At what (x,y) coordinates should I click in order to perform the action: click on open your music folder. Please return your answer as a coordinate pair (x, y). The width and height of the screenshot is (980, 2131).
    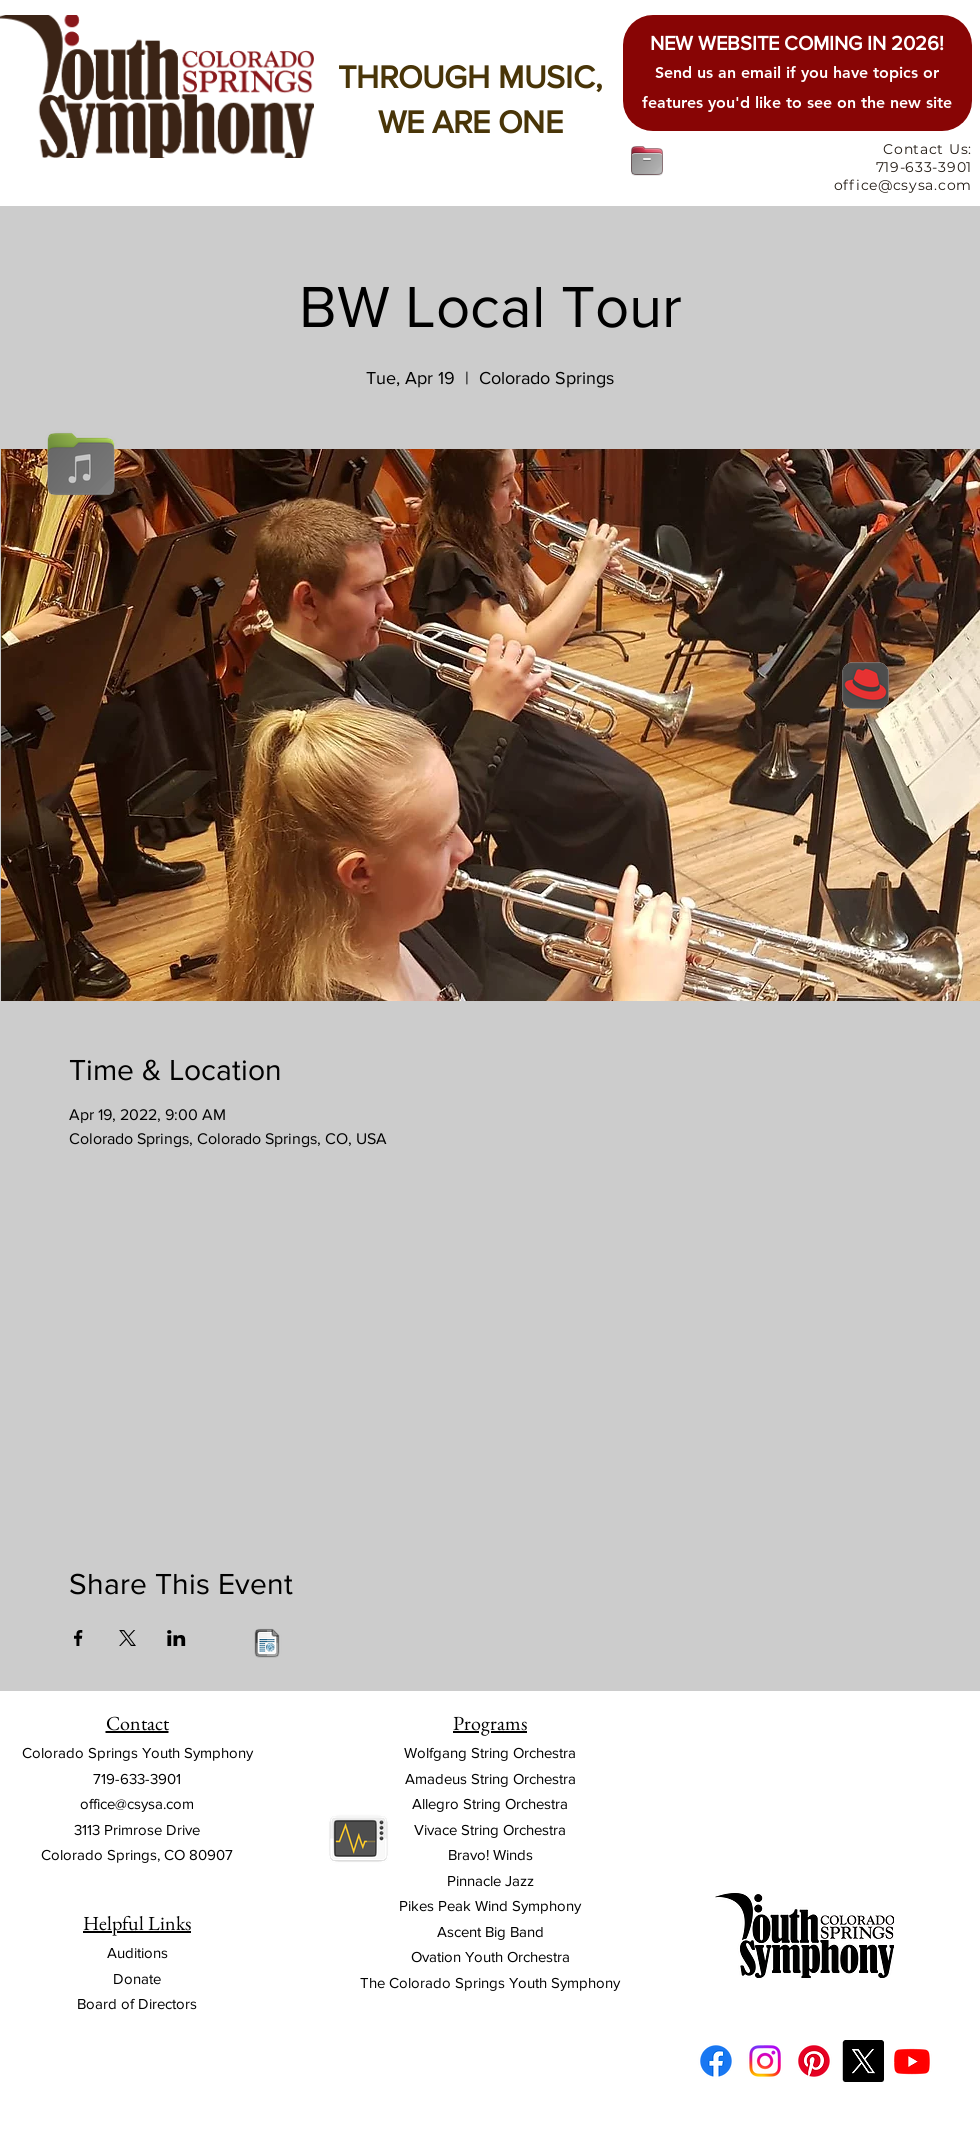
    Looking at the image, I should click on (81, 464).